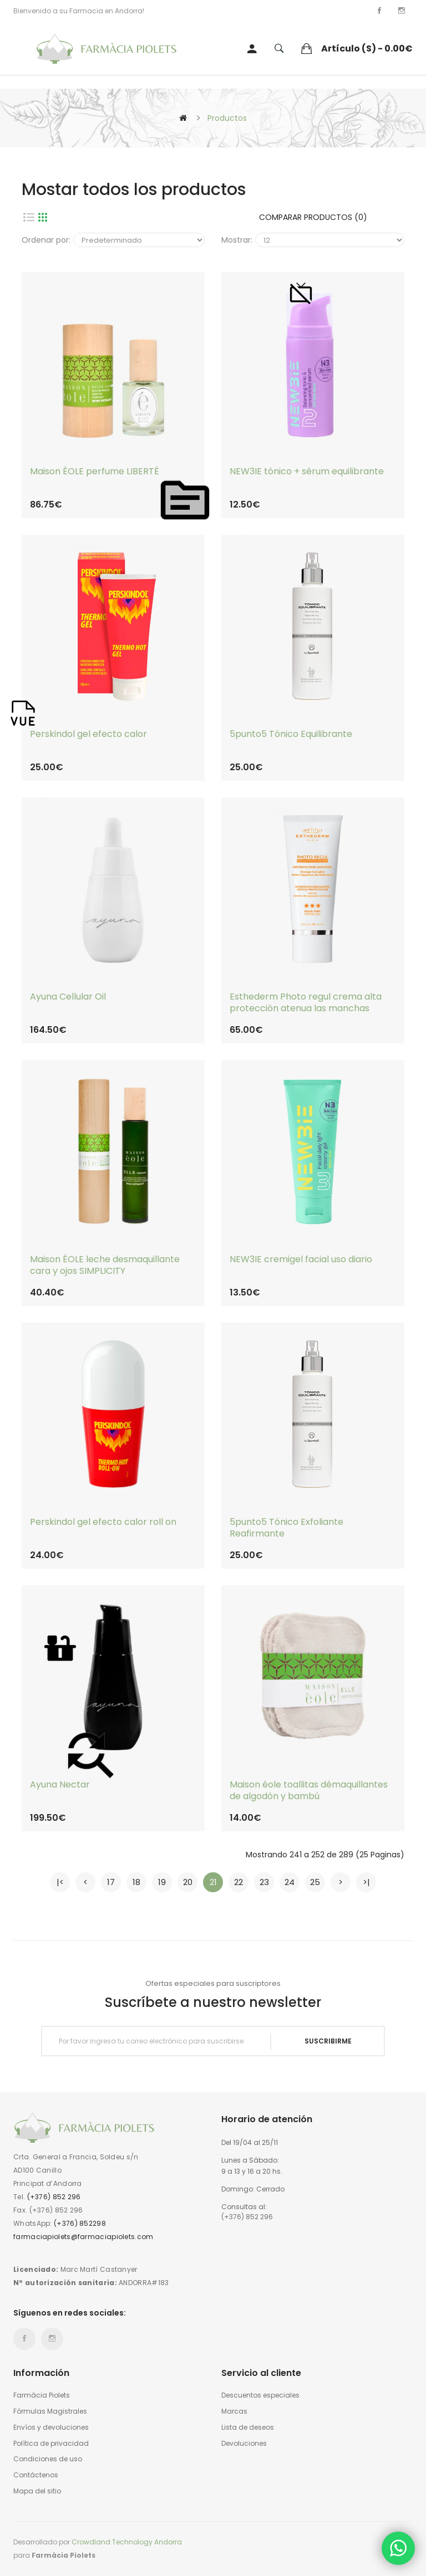  Describe the element at coordinates (60, 1648) in the screenshot. I see `browse kitchen countertop options` at that location.